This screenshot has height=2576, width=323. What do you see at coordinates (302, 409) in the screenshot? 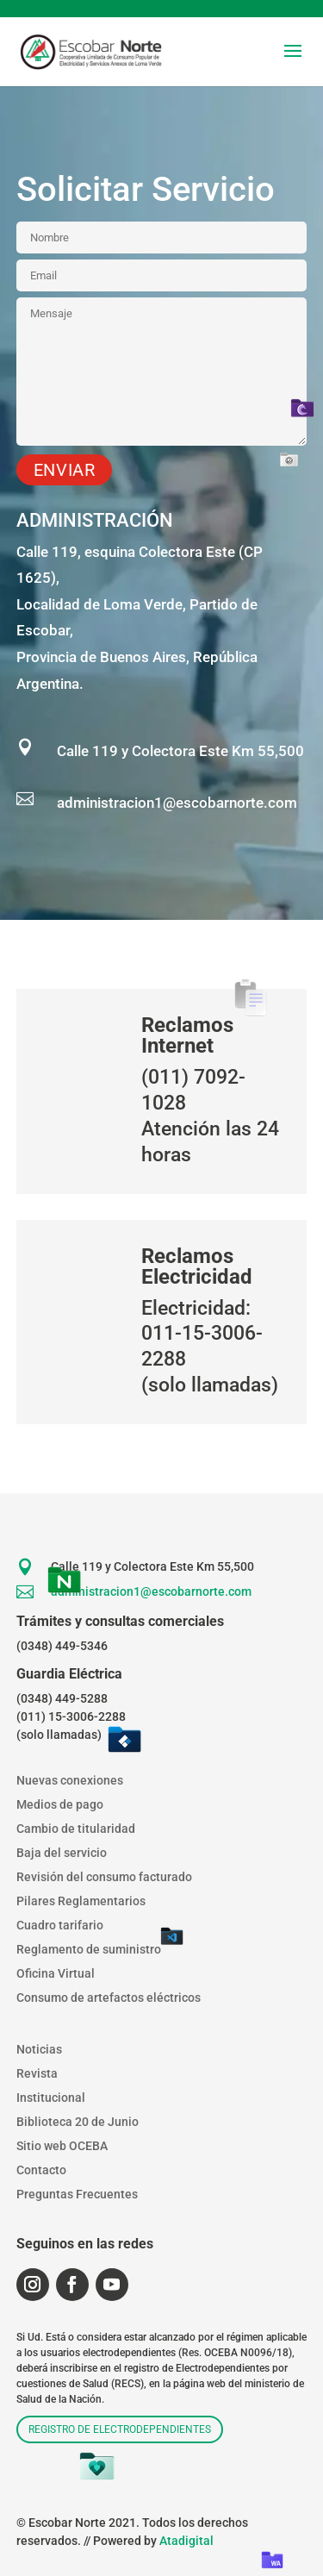
I see `open folder containing bittorrent downloads` at bounding box center [302, 409].